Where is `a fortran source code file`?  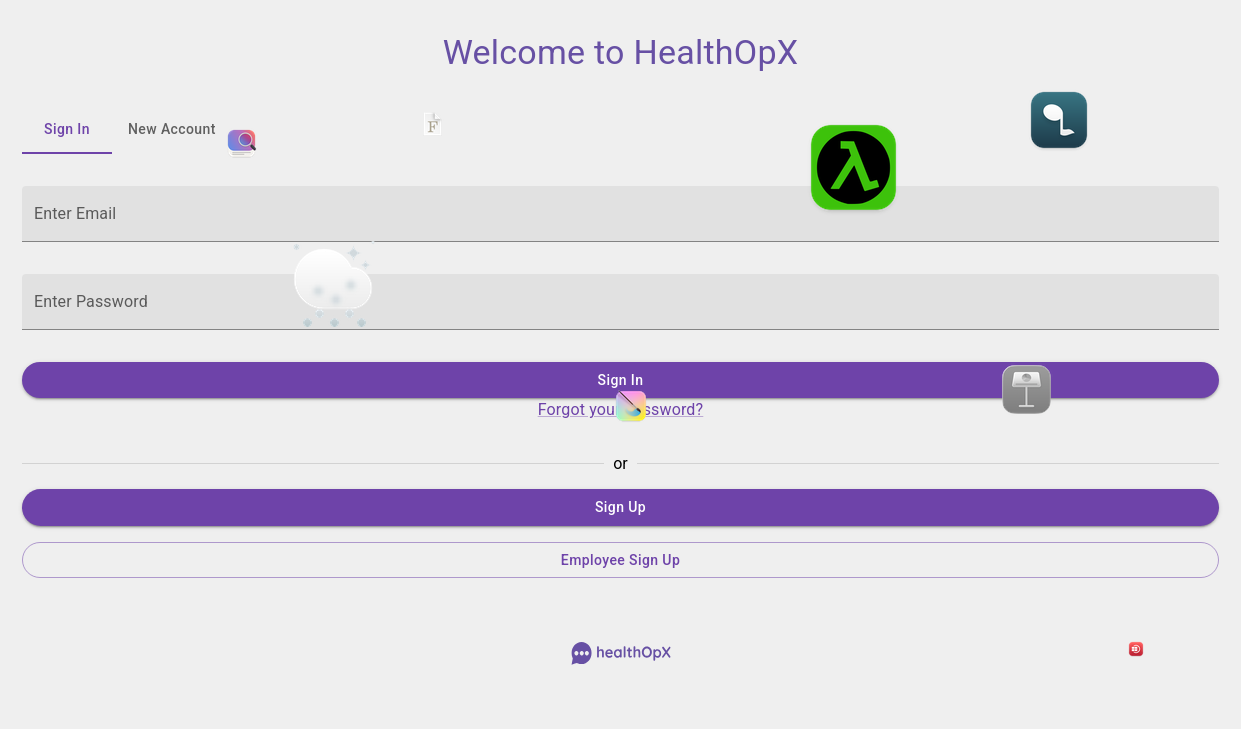 a fortran source code file is located at coordinates (432, 124).